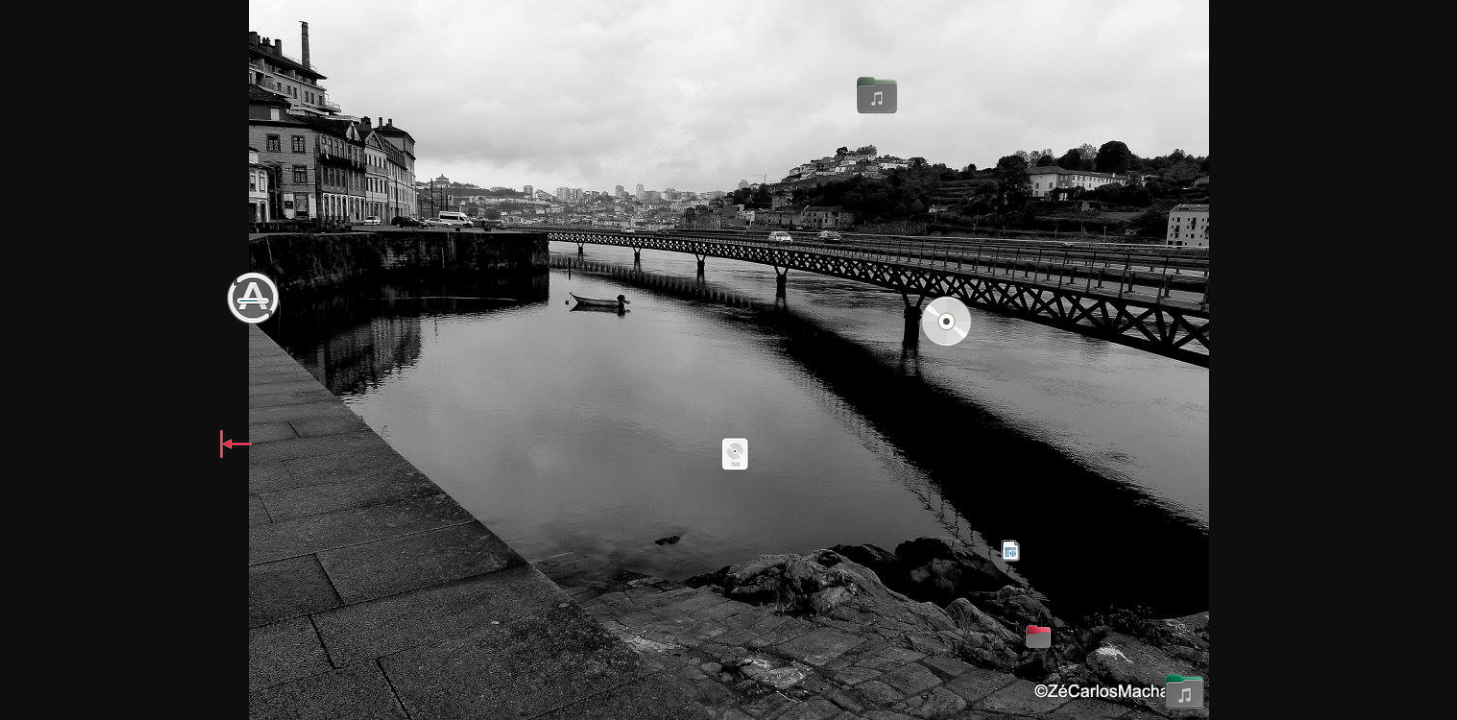 This screenshot has width=1457, height=720. What do you see at coordinates (946, 321) in the screenshot?
I see `indicates a DVD-R disc drive or media` at bounding box center [946, 321].